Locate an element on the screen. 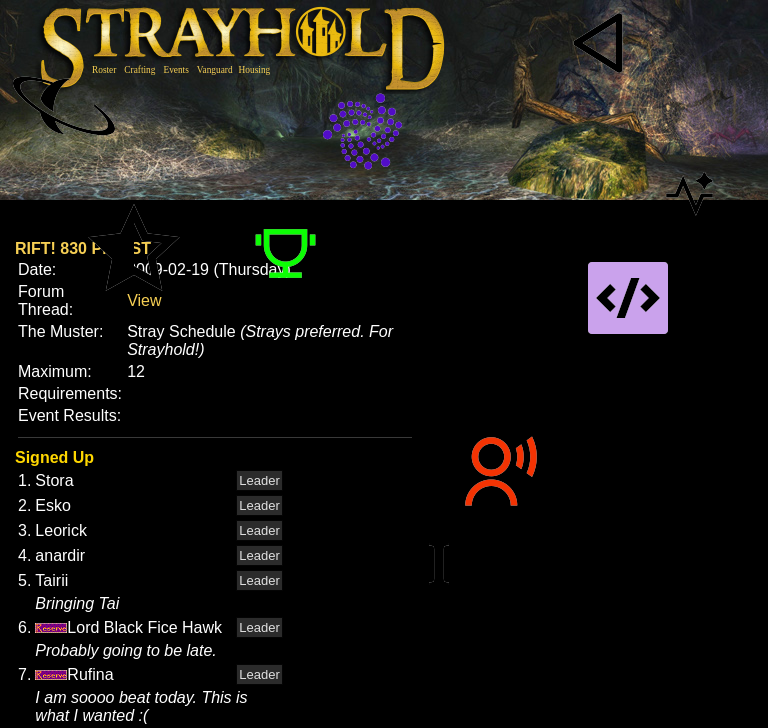 The height and width of the screenshot is (728, 768). activate voice input or speech recognition is located at coordinates (501, 473).